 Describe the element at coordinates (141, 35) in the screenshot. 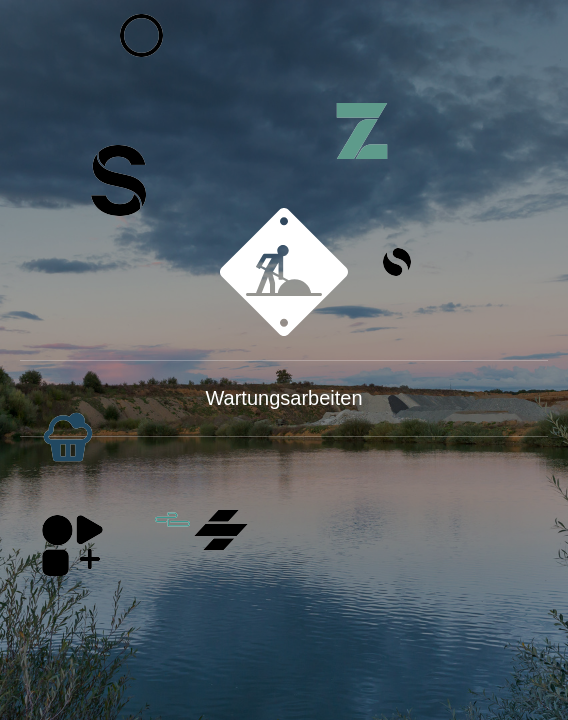

I see `sourcehut logo - link to sourcehut code hosting platform` at that location.